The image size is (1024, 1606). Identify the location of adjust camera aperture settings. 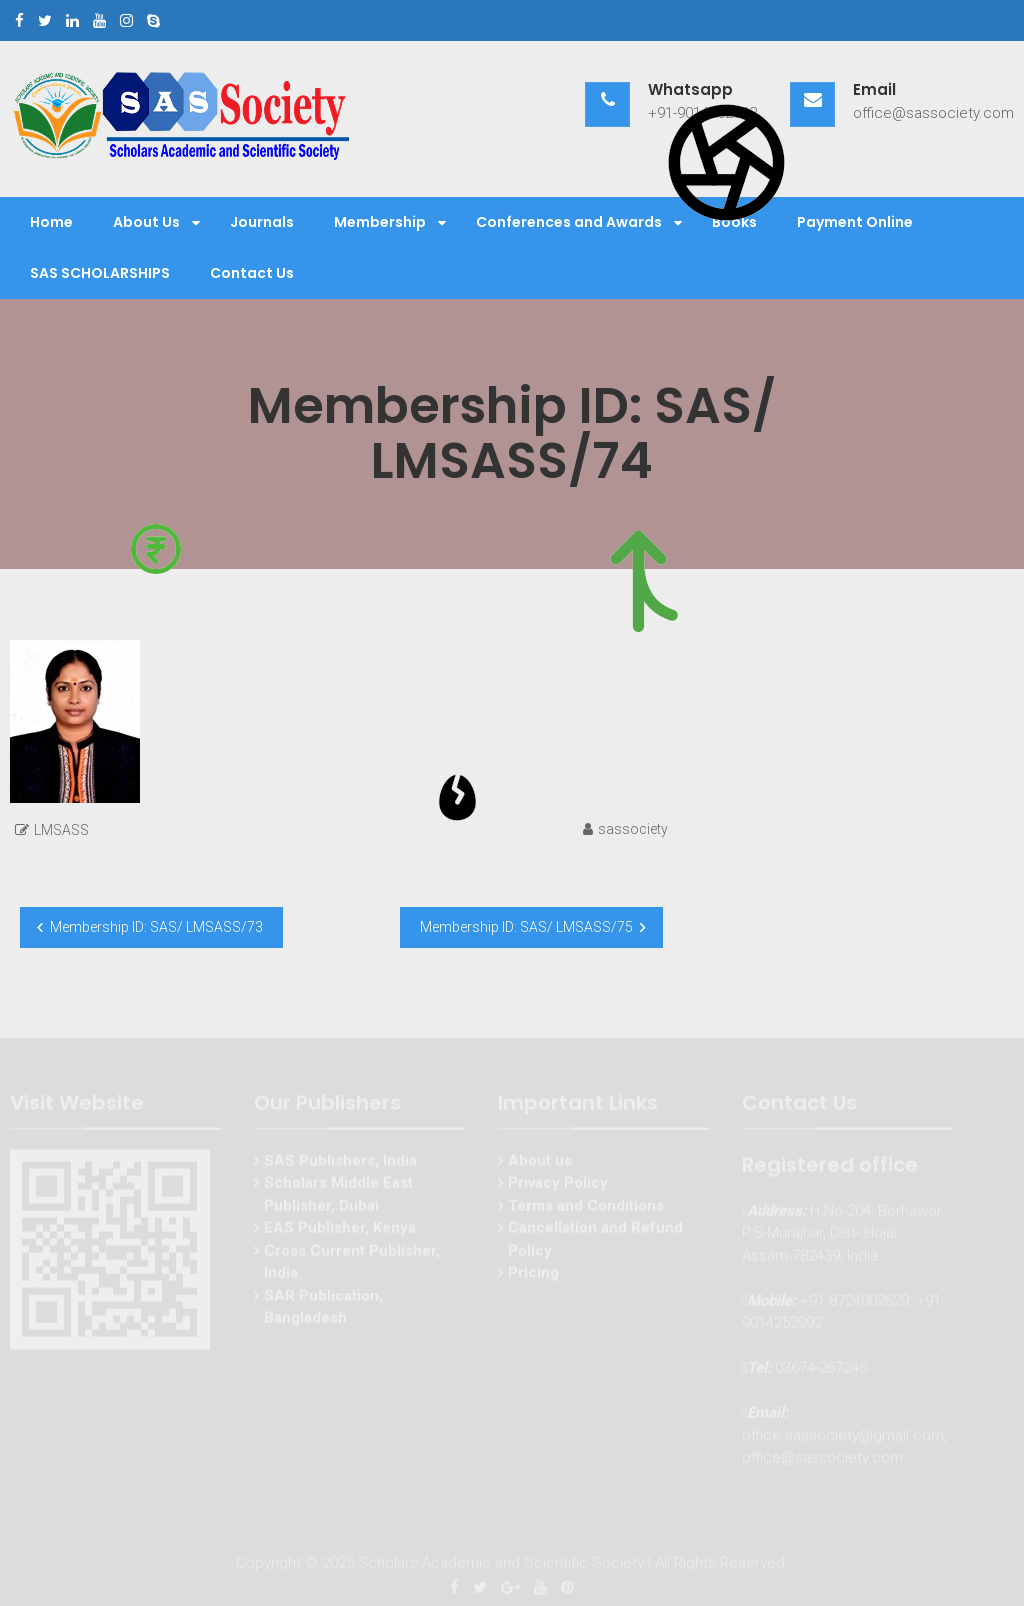
(726, 162).